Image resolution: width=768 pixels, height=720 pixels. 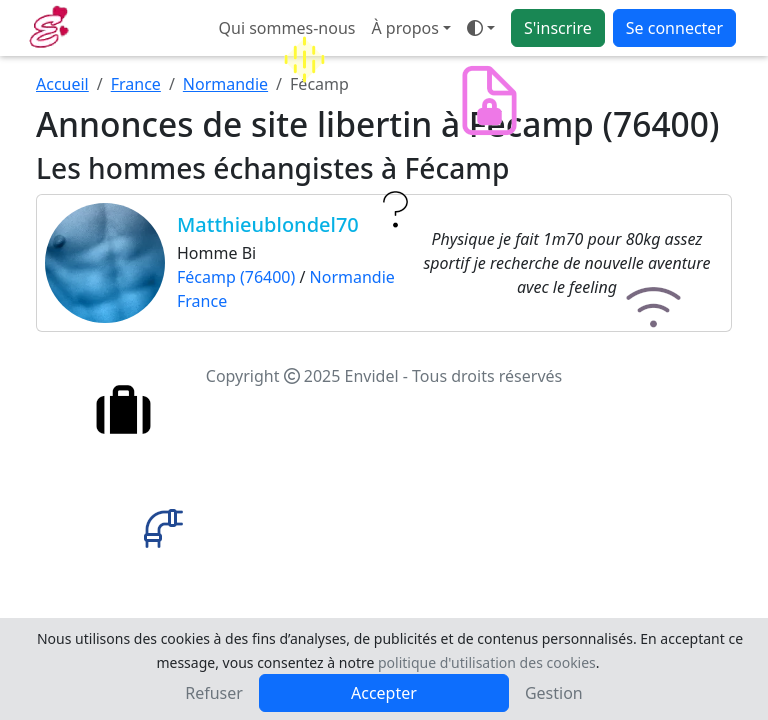 I want to click on view a protected or encrypted document, so click(x=489, y=100).